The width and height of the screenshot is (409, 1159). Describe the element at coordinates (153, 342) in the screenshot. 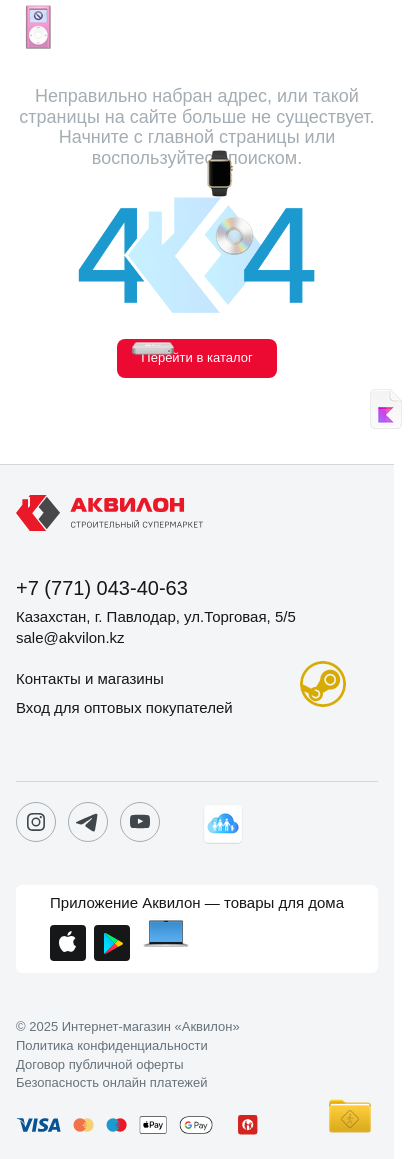

I see `apple tv device or app` at that location.